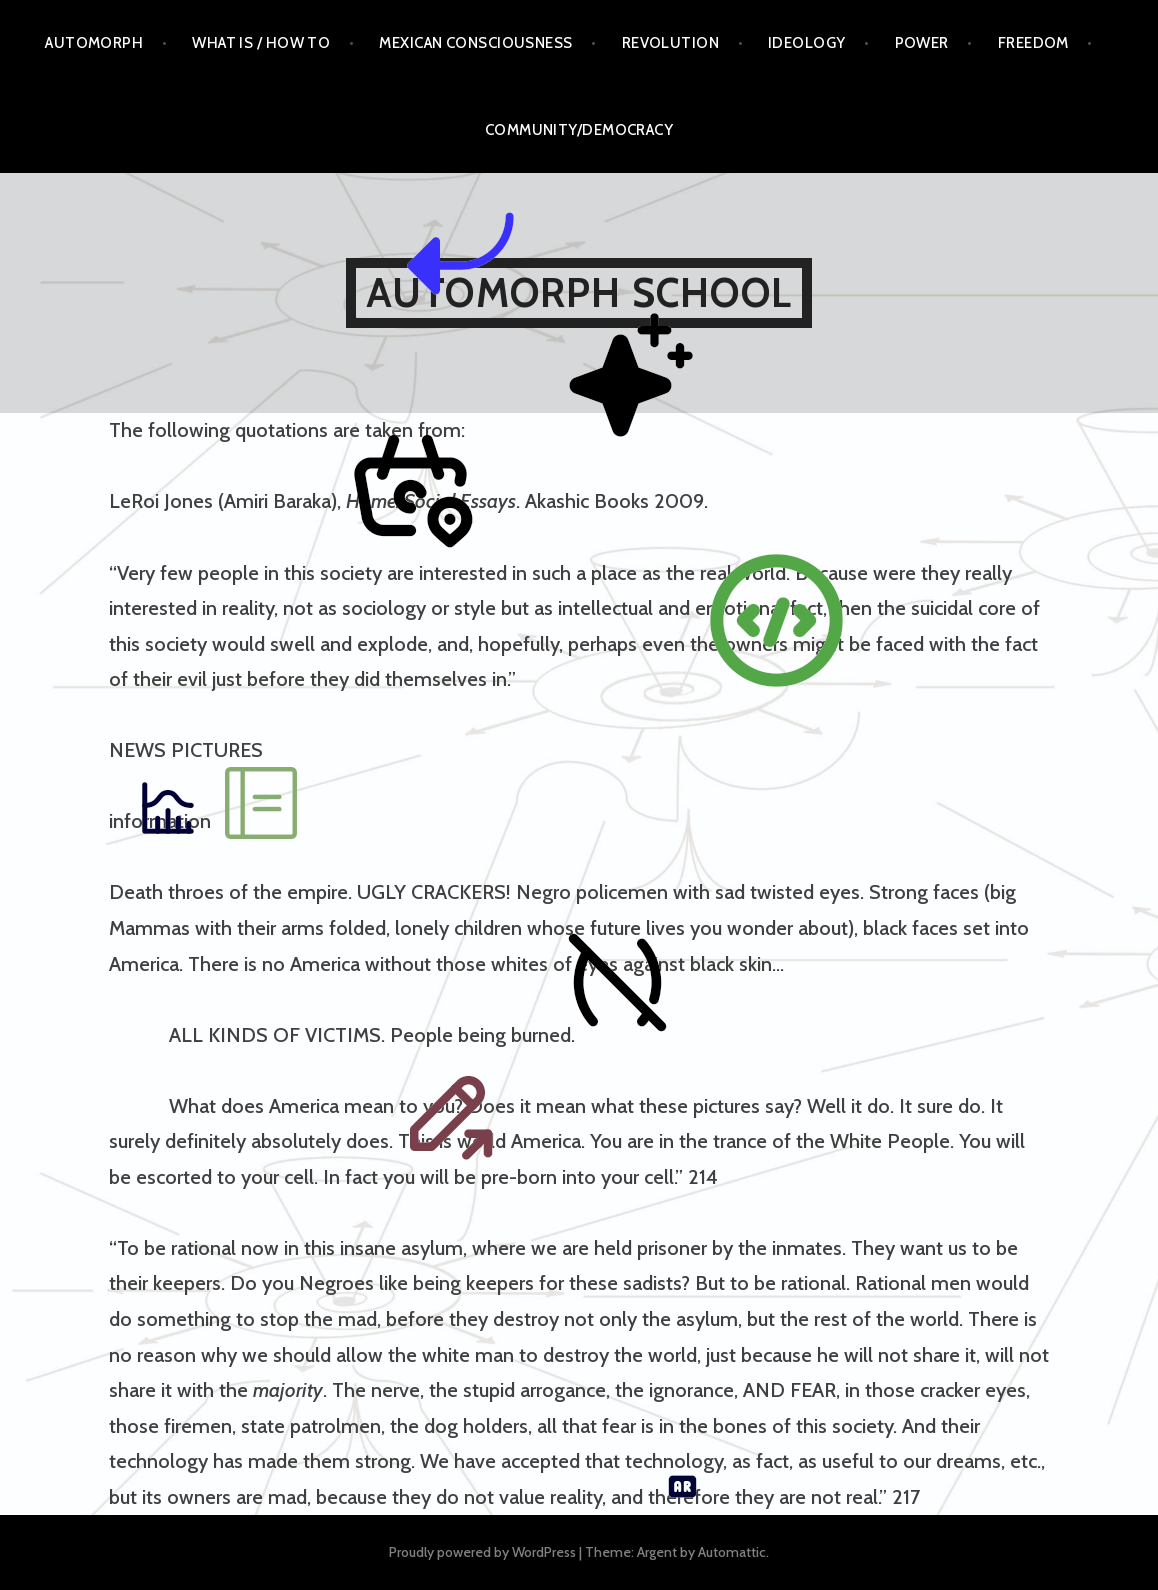 This screenshot has width=1158, height=1590. What do you see at coordinates (449, 1112) in the screenshot?
I see `share your edits or annotations` at bounding box center [449, 1112].